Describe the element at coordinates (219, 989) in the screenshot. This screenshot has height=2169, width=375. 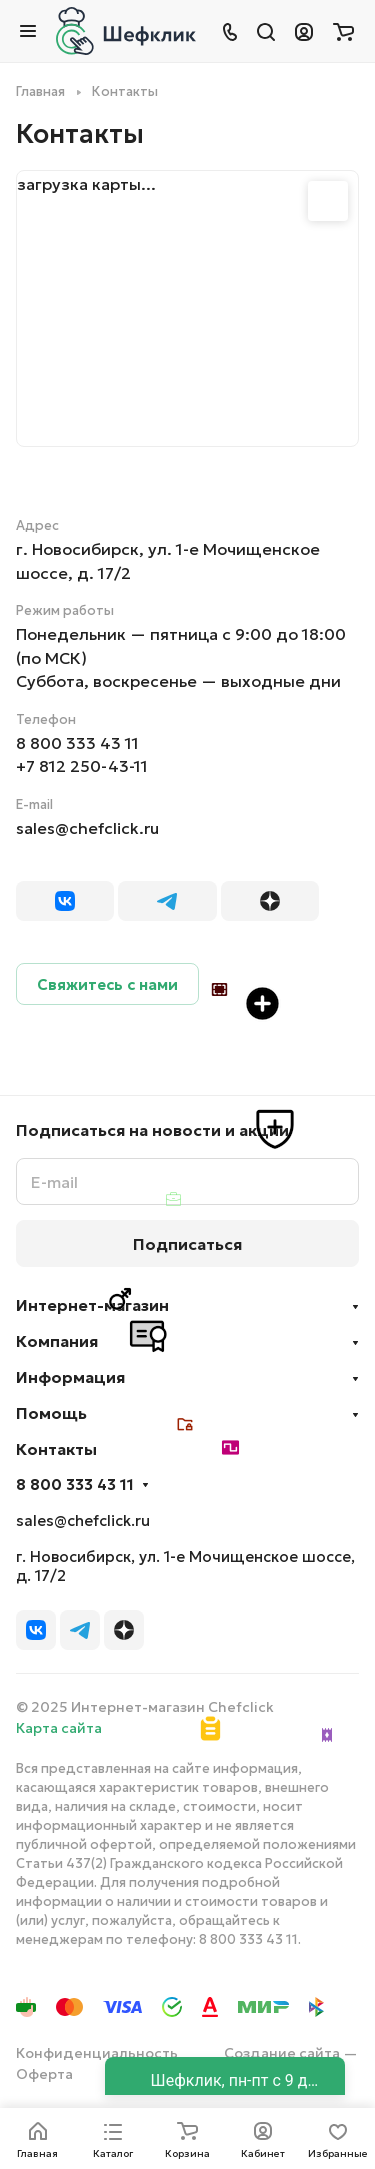
I see `select or define a rectangular area` at that location.